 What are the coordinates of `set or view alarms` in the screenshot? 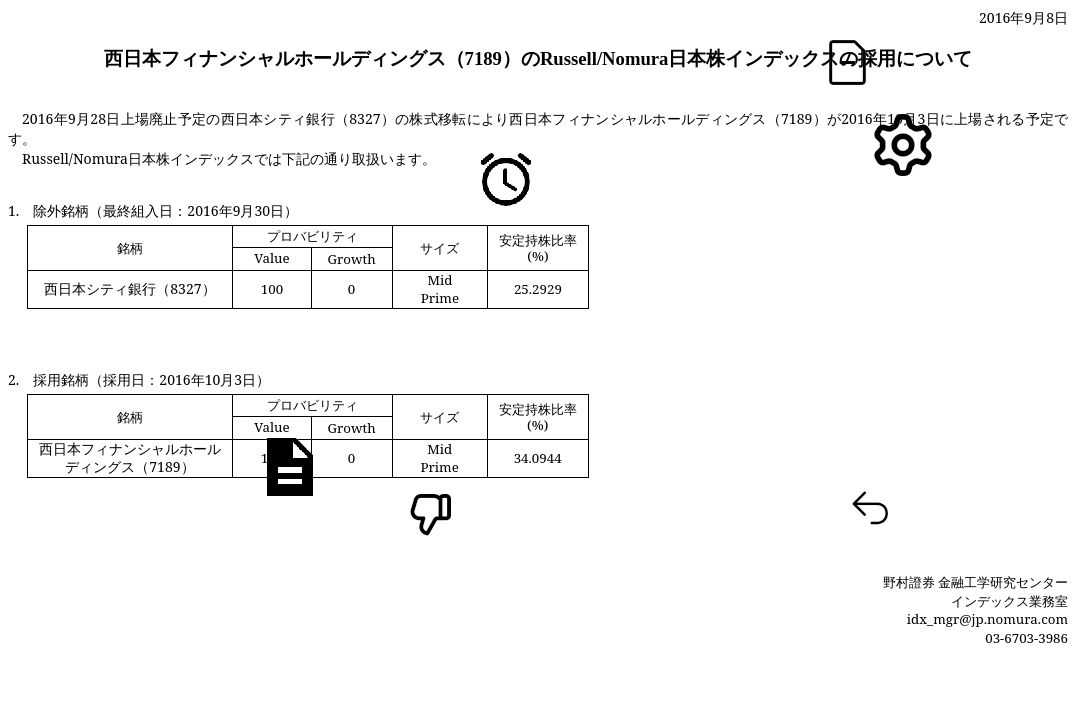 It's located at (506, 179).